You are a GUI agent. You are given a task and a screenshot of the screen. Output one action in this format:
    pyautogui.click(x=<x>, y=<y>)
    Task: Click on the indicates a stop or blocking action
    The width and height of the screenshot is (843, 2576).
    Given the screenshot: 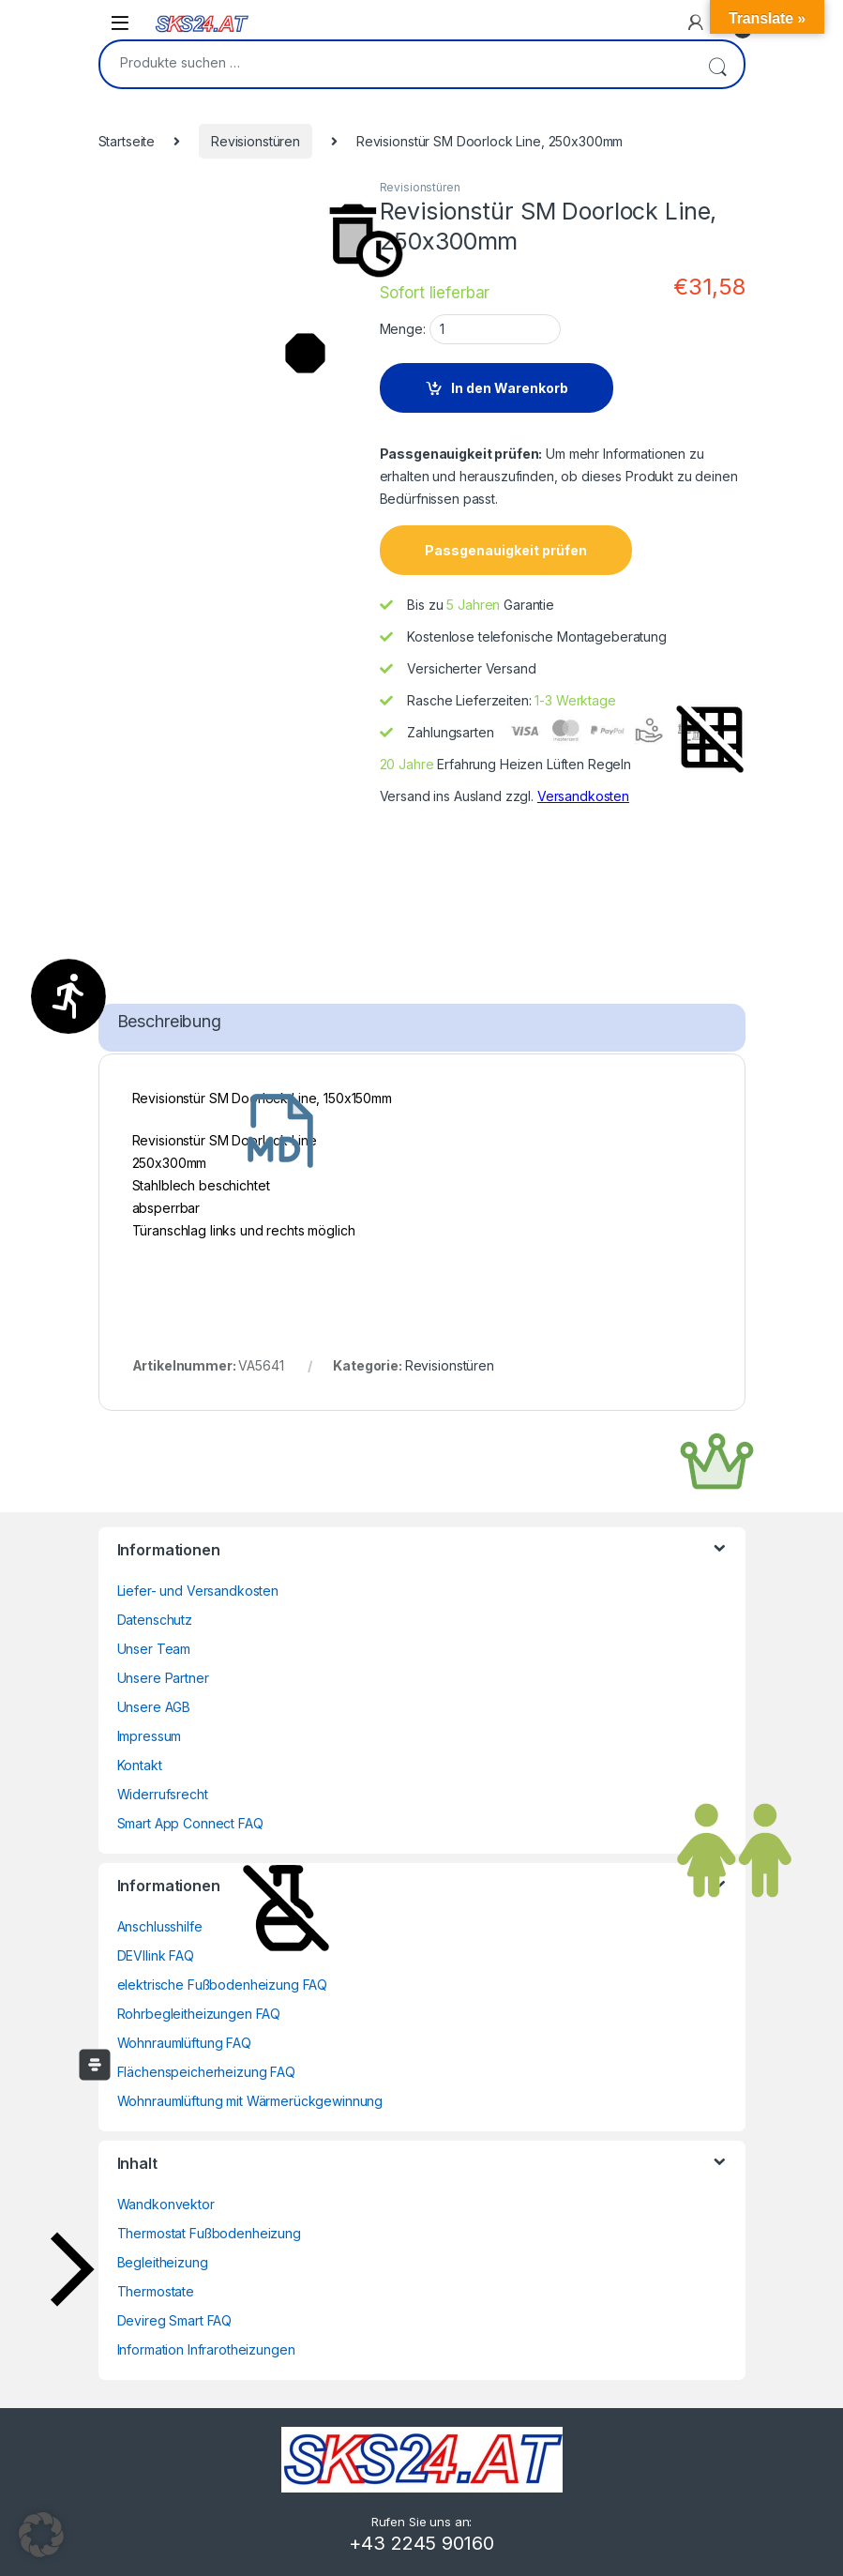 What is the action you would take?
    pyautogui.click(x=305, y=353)
    